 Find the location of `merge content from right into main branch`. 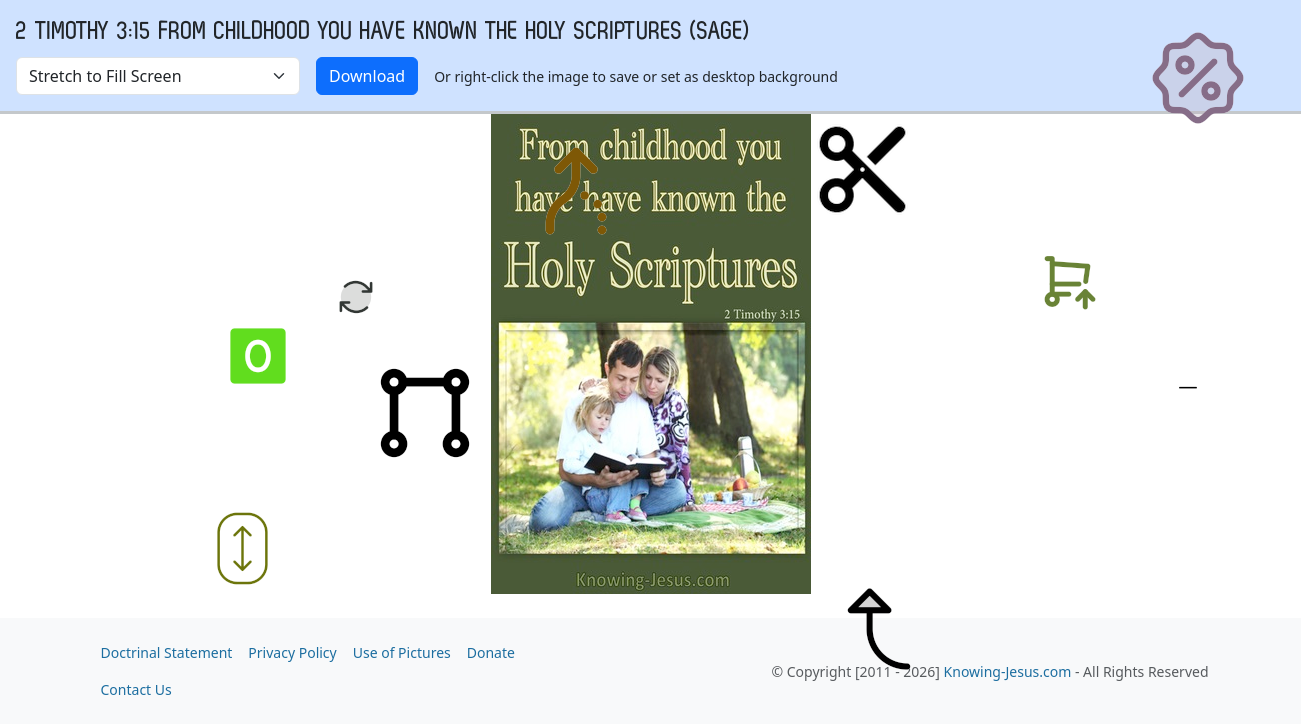

merge content from right into main branch is located at coordinates (576, 191).